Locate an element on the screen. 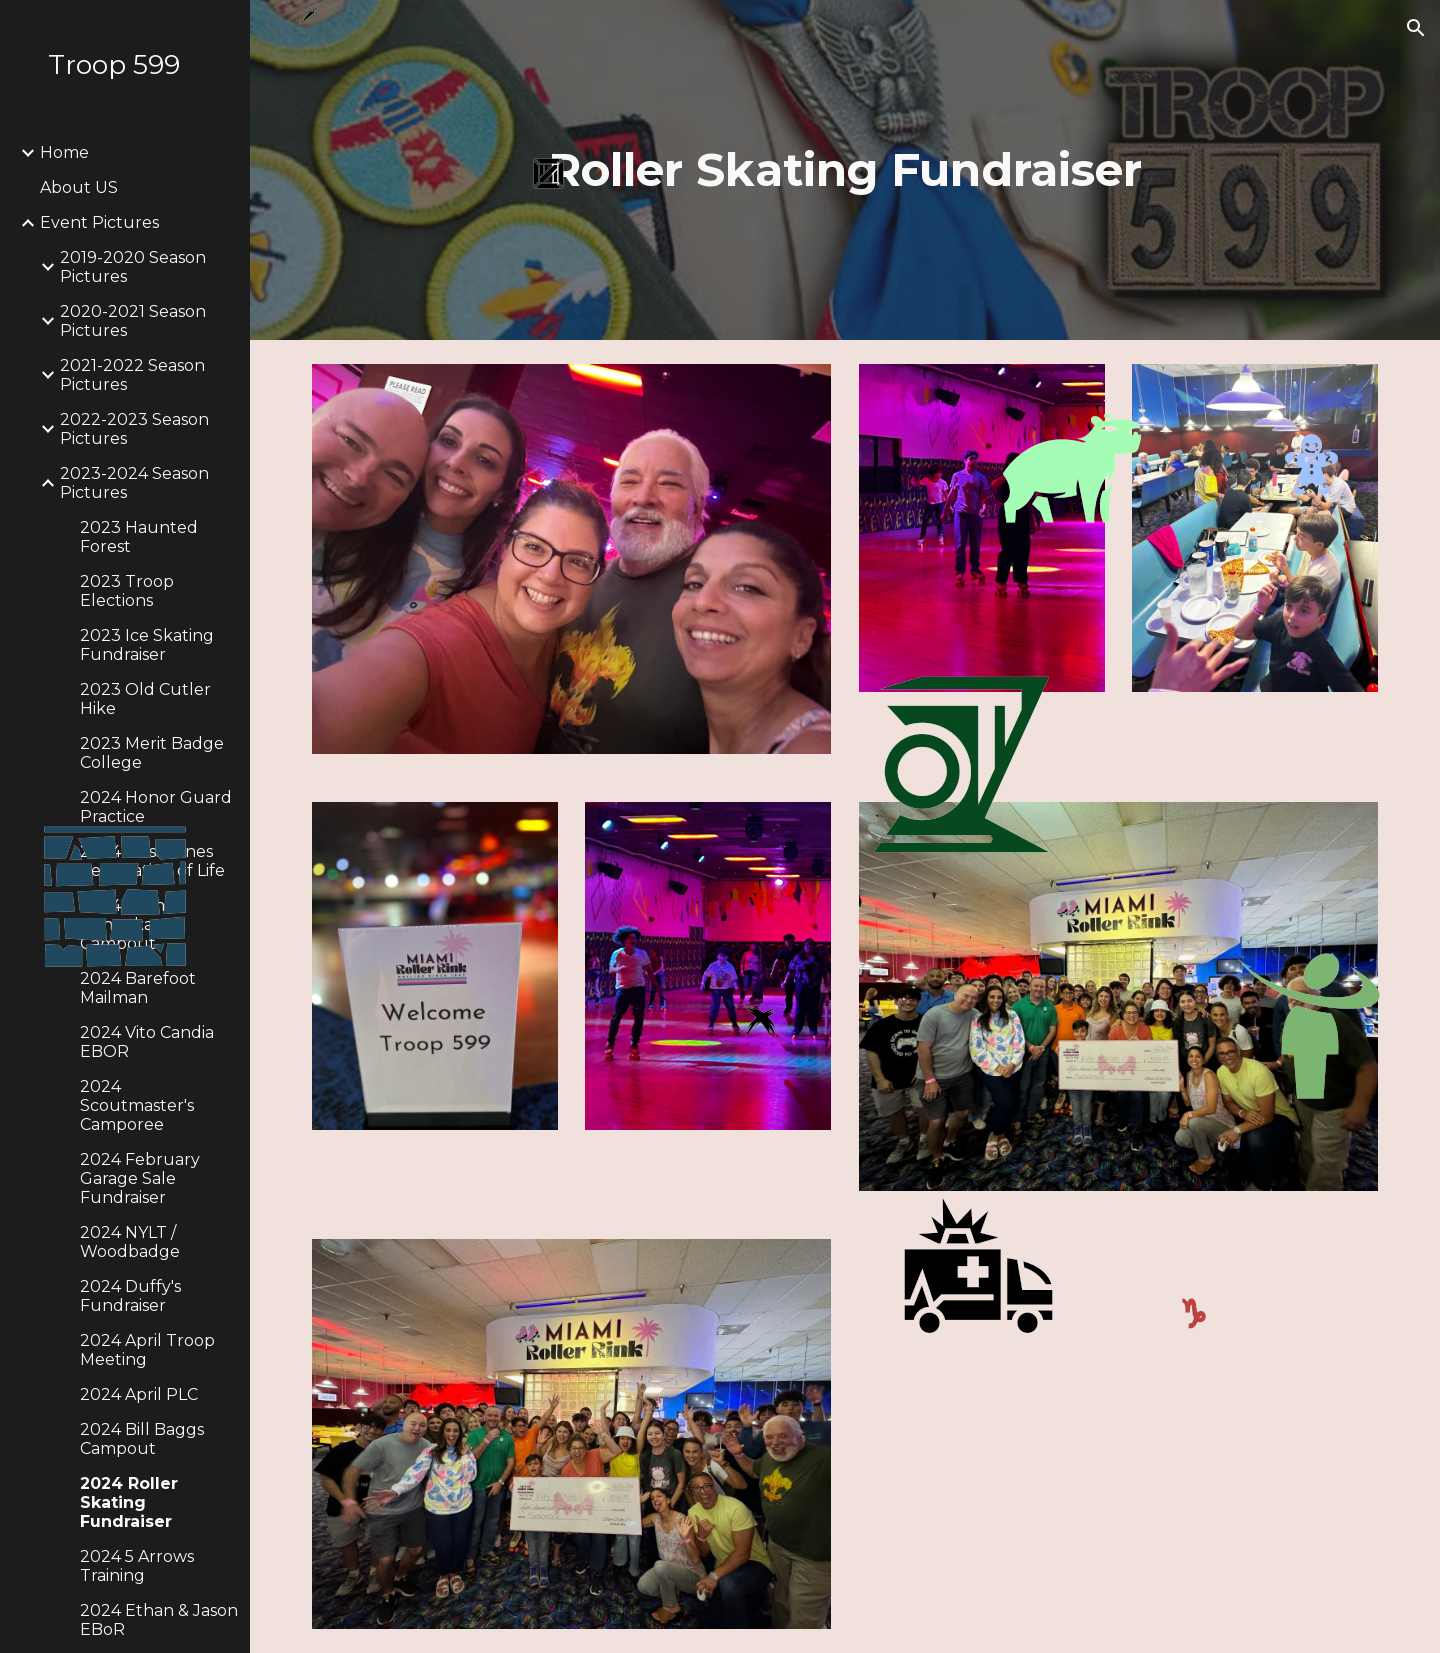  capybara character or avatar selection is located at coordinates (1071, 468).